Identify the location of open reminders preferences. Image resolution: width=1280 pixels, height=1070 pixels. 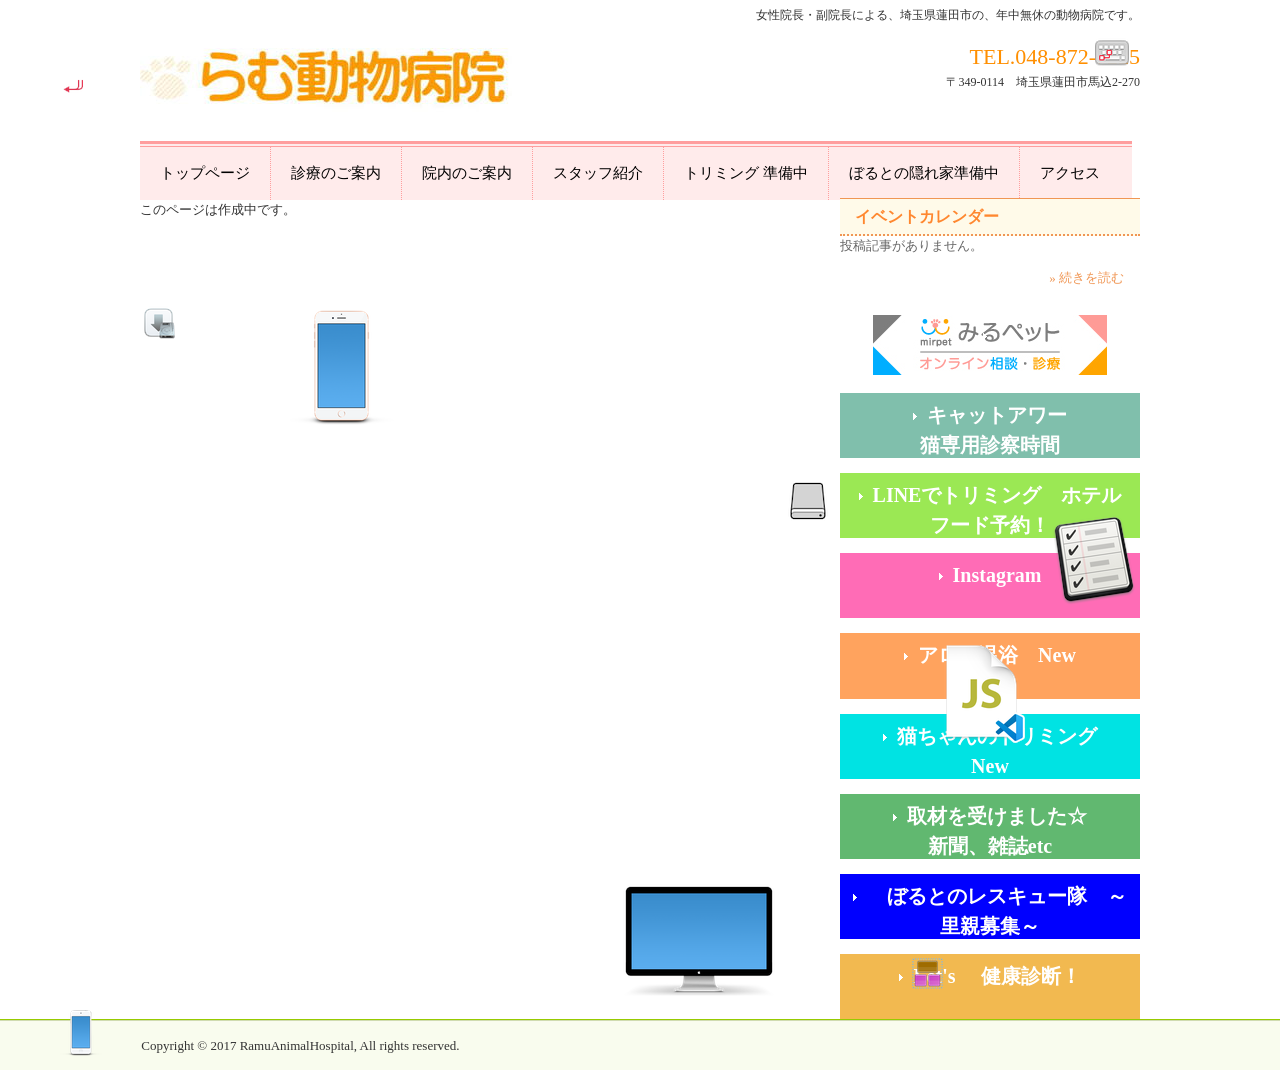
(1095, 560).